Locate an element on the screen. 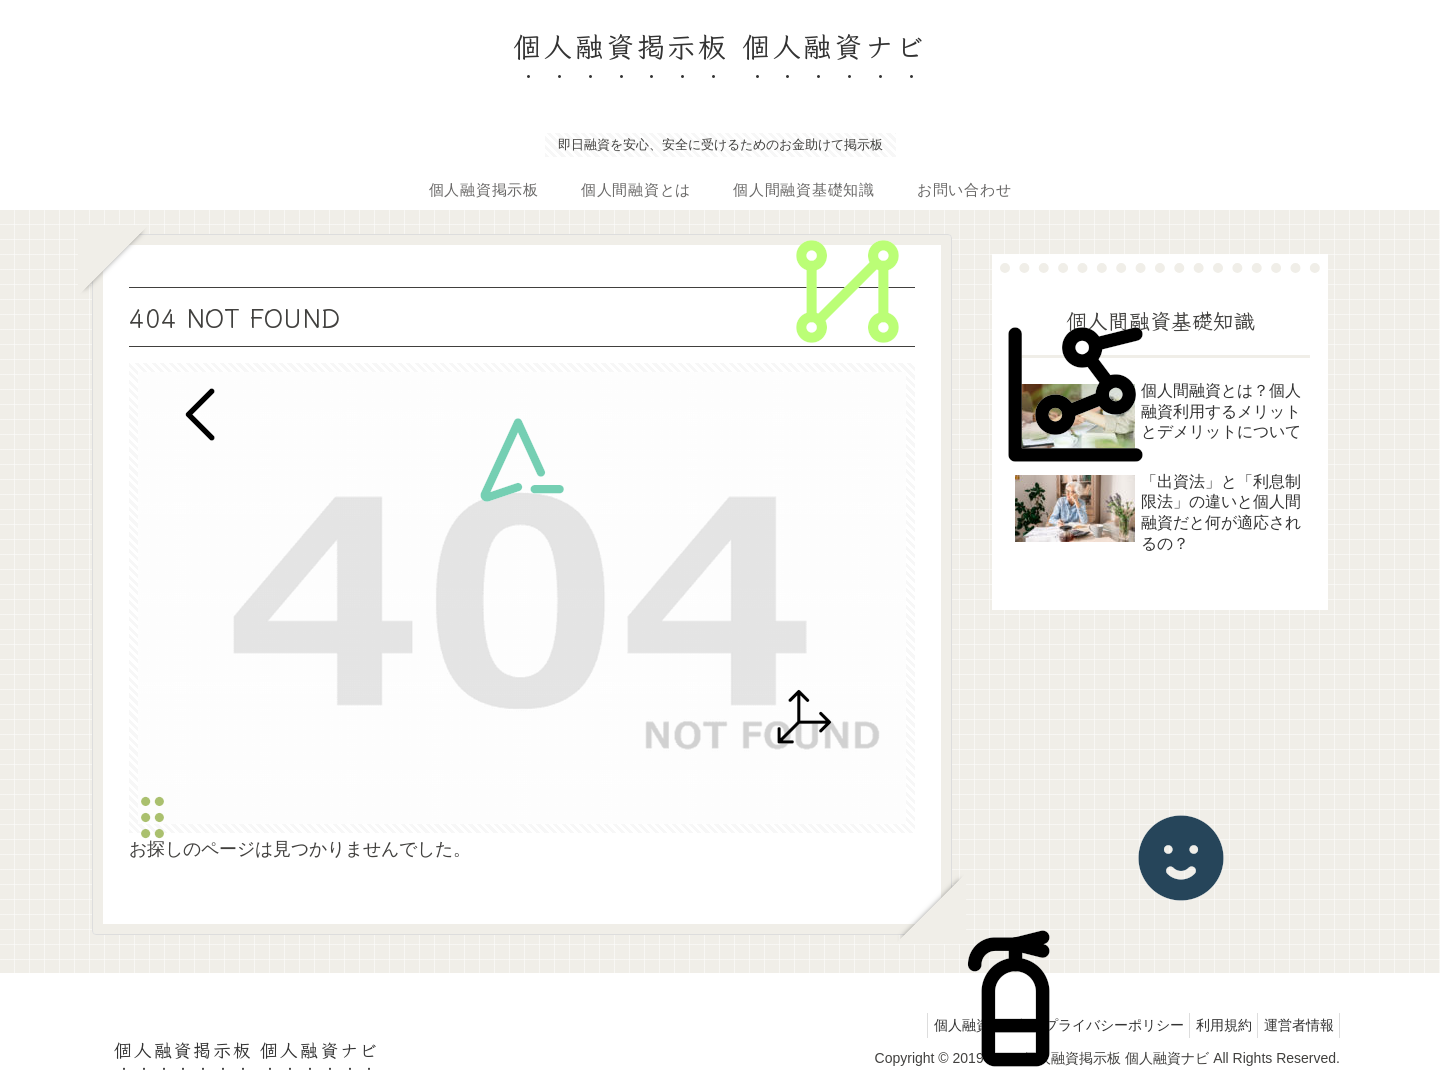 The width and height of the screenshot is (1440, 1087). remove a navigation waypoint is located at coordinates (518, 460).